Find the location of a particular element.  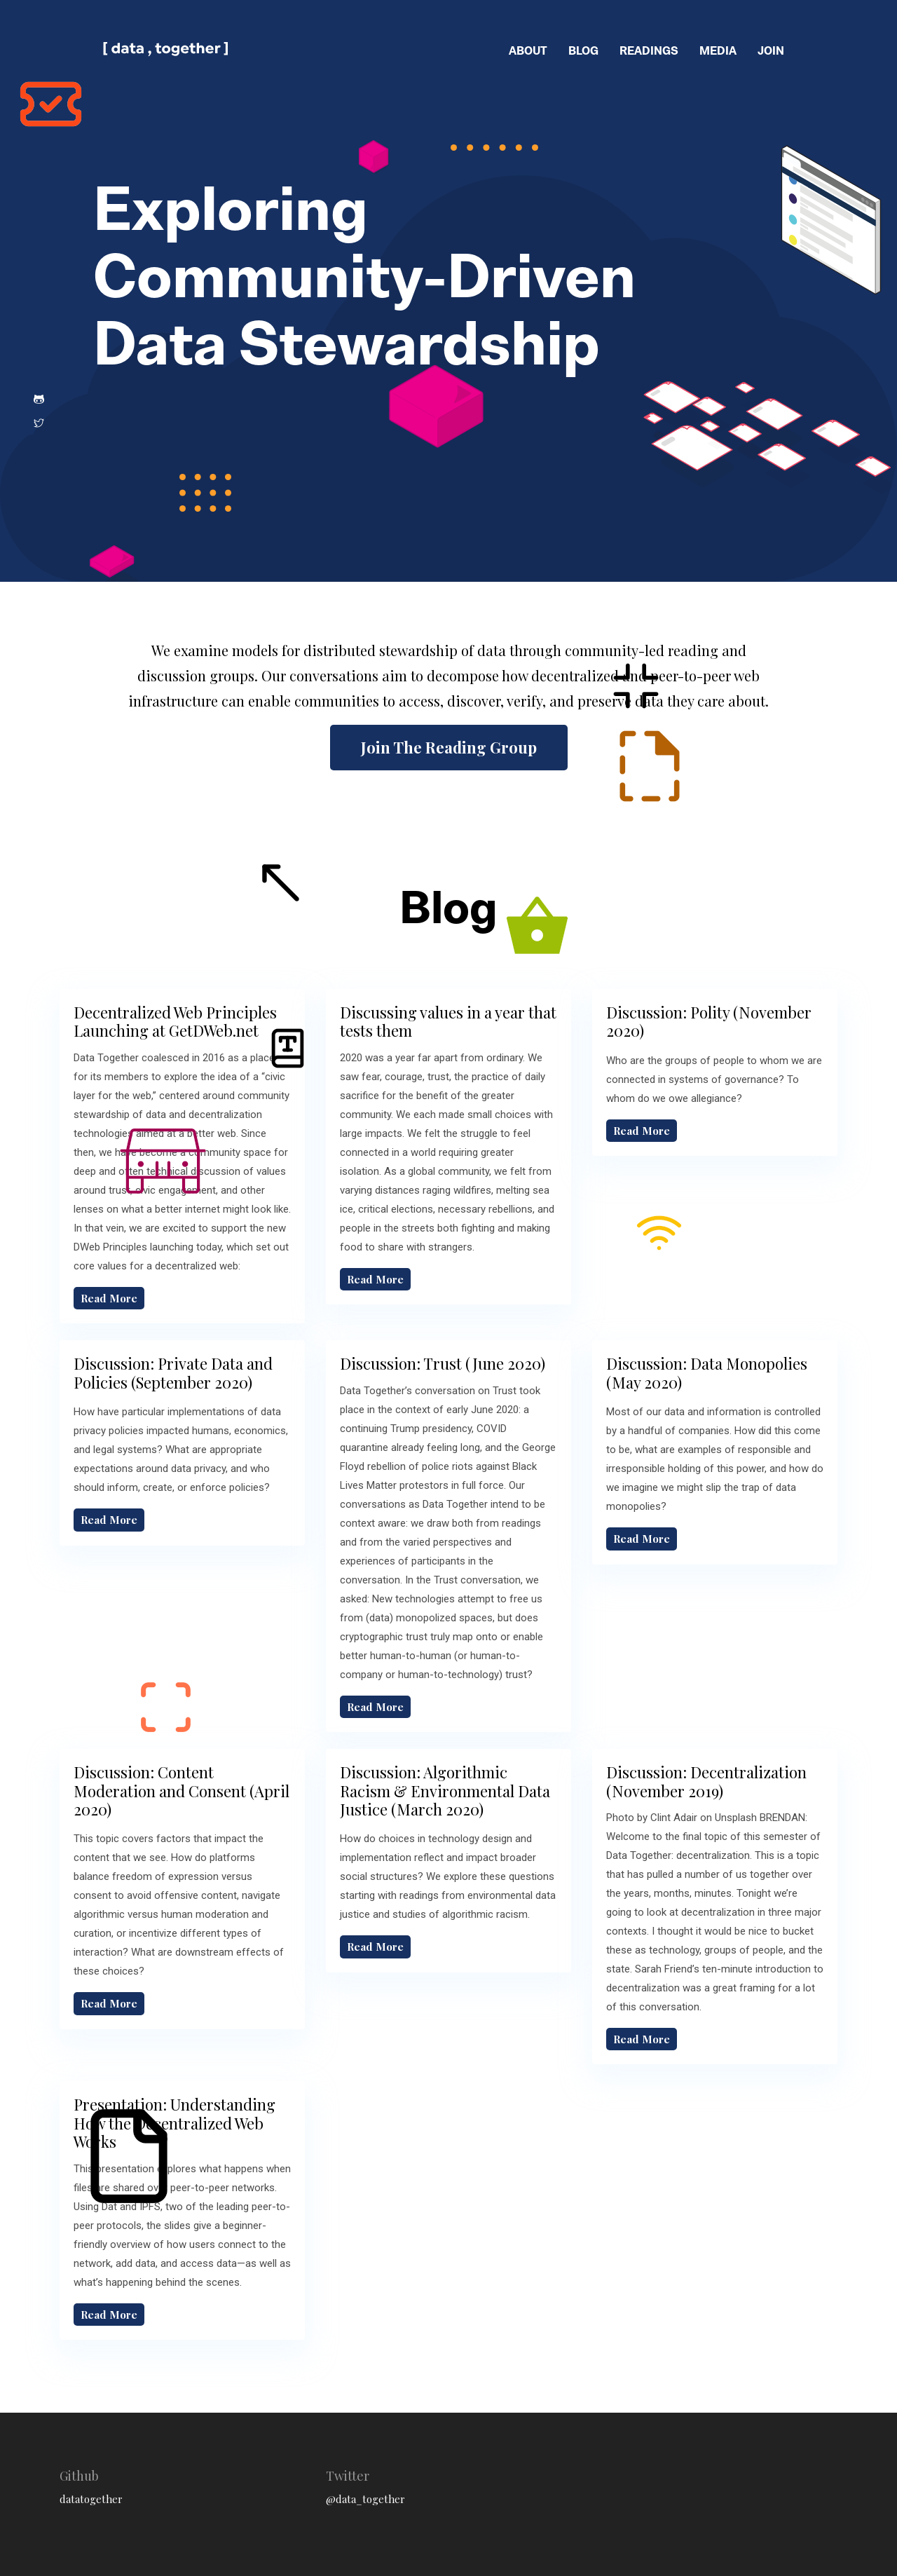

confirmed ticket or booking is located at coordinates (50, 104).